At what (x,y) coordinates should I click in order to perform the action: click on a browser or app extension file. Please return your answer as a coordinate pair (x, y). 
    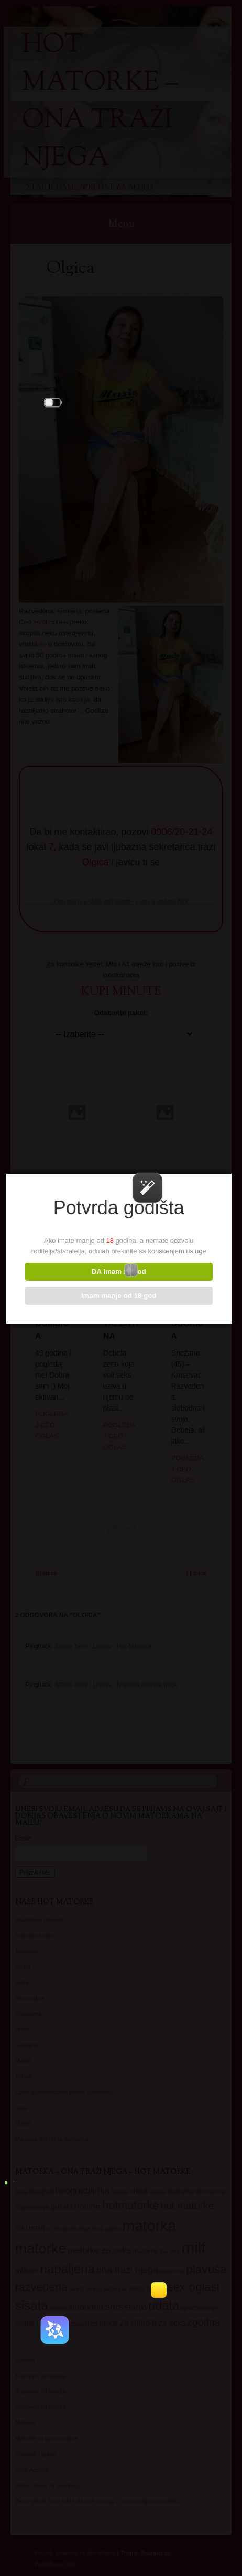
    Looking at the image, I should click on (9, 2183).